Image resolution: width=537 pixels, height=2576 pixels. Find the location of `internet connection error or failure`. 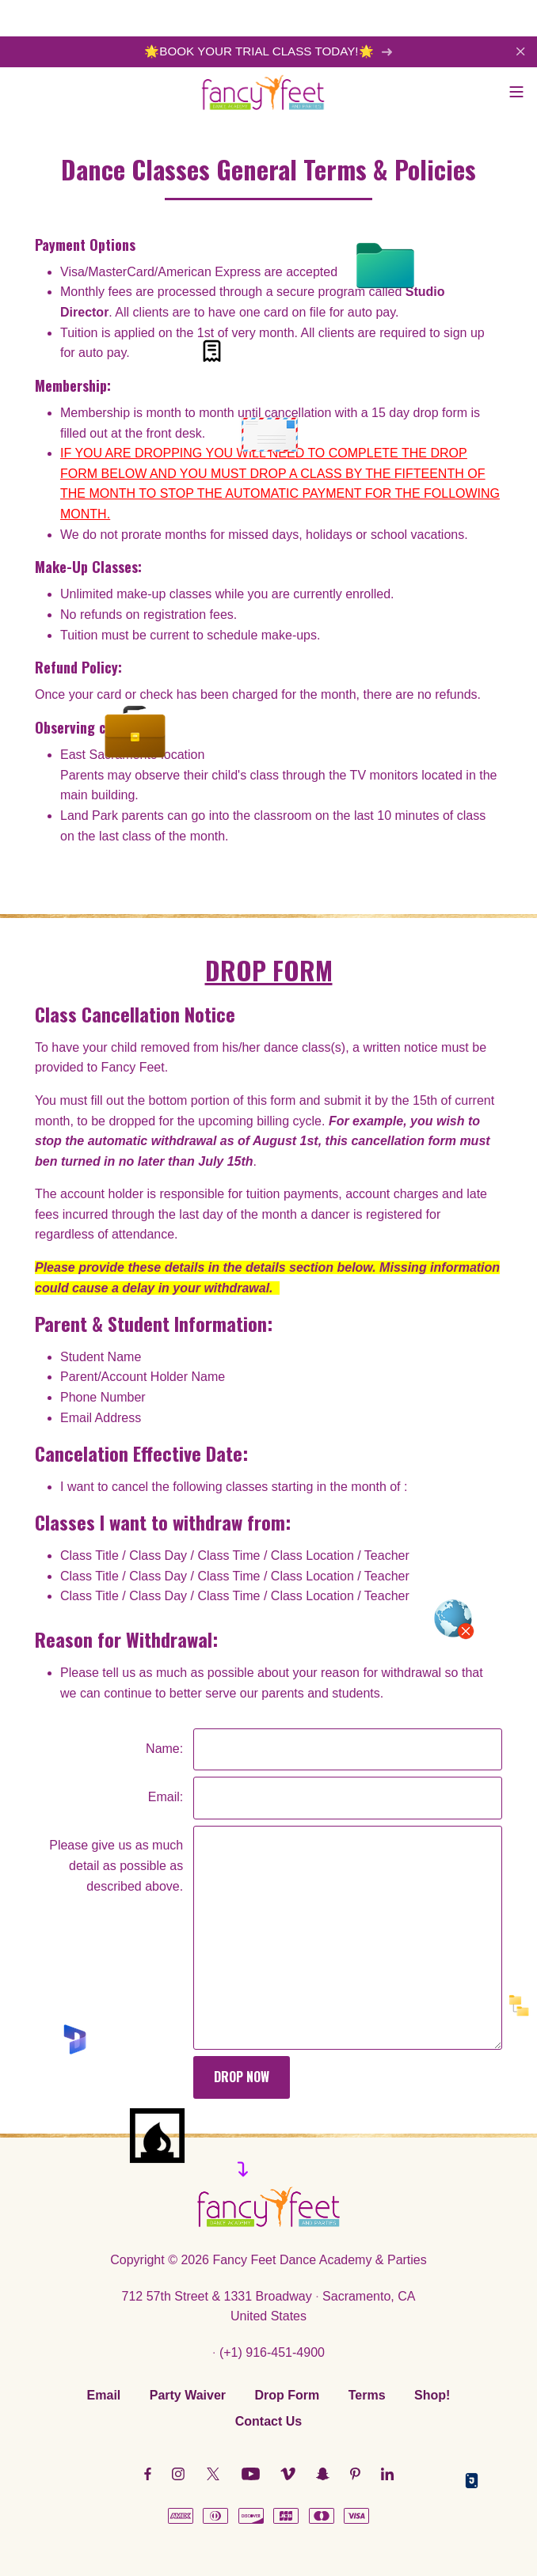

internet connection error or failure is located at coordinates (453, 1618).